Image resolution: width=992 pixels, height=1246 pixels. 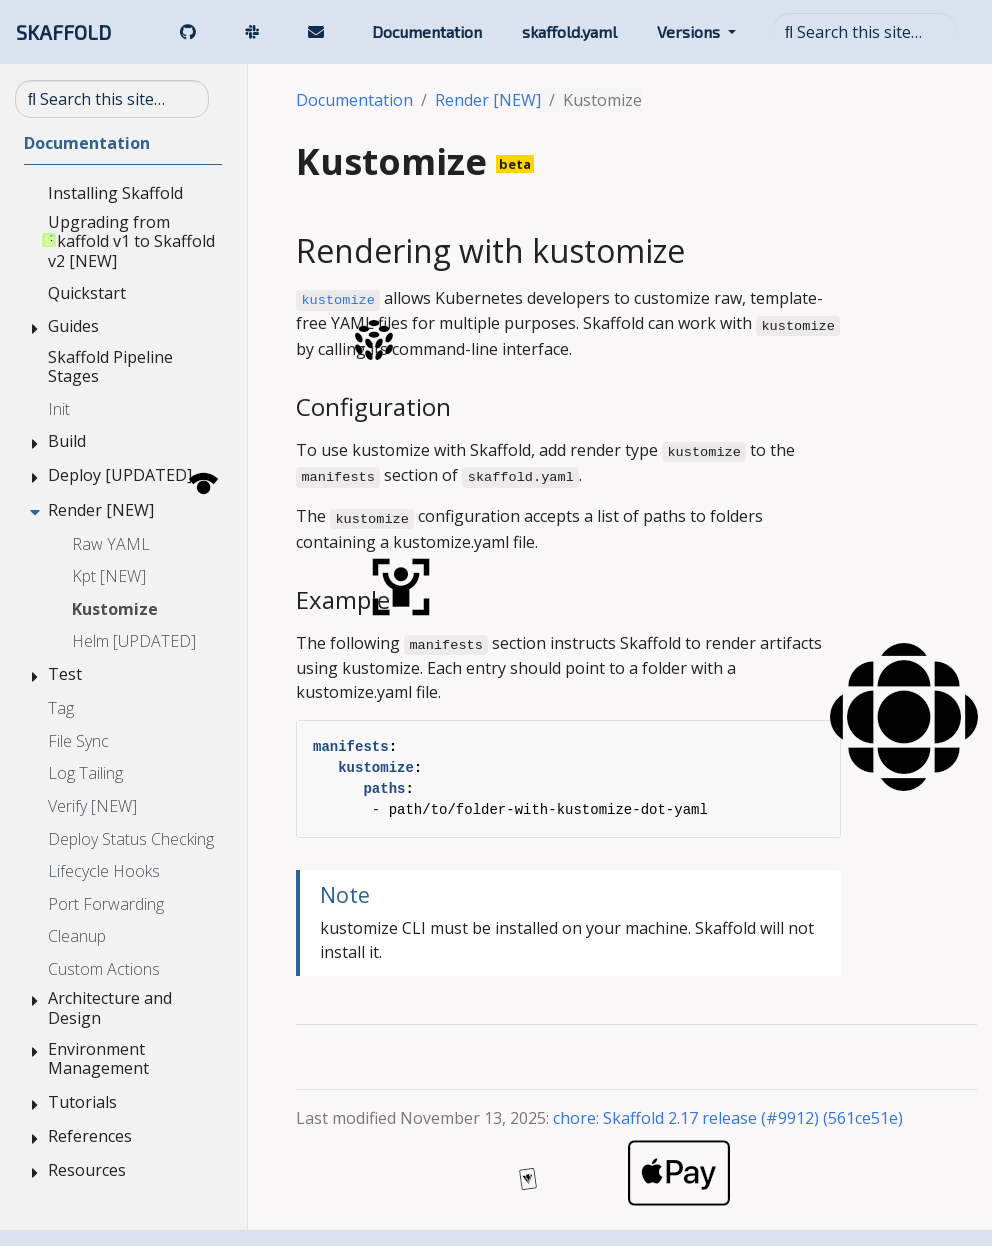 I want to click on Atlassian Statuspage logo, so click(x=203, y=483).